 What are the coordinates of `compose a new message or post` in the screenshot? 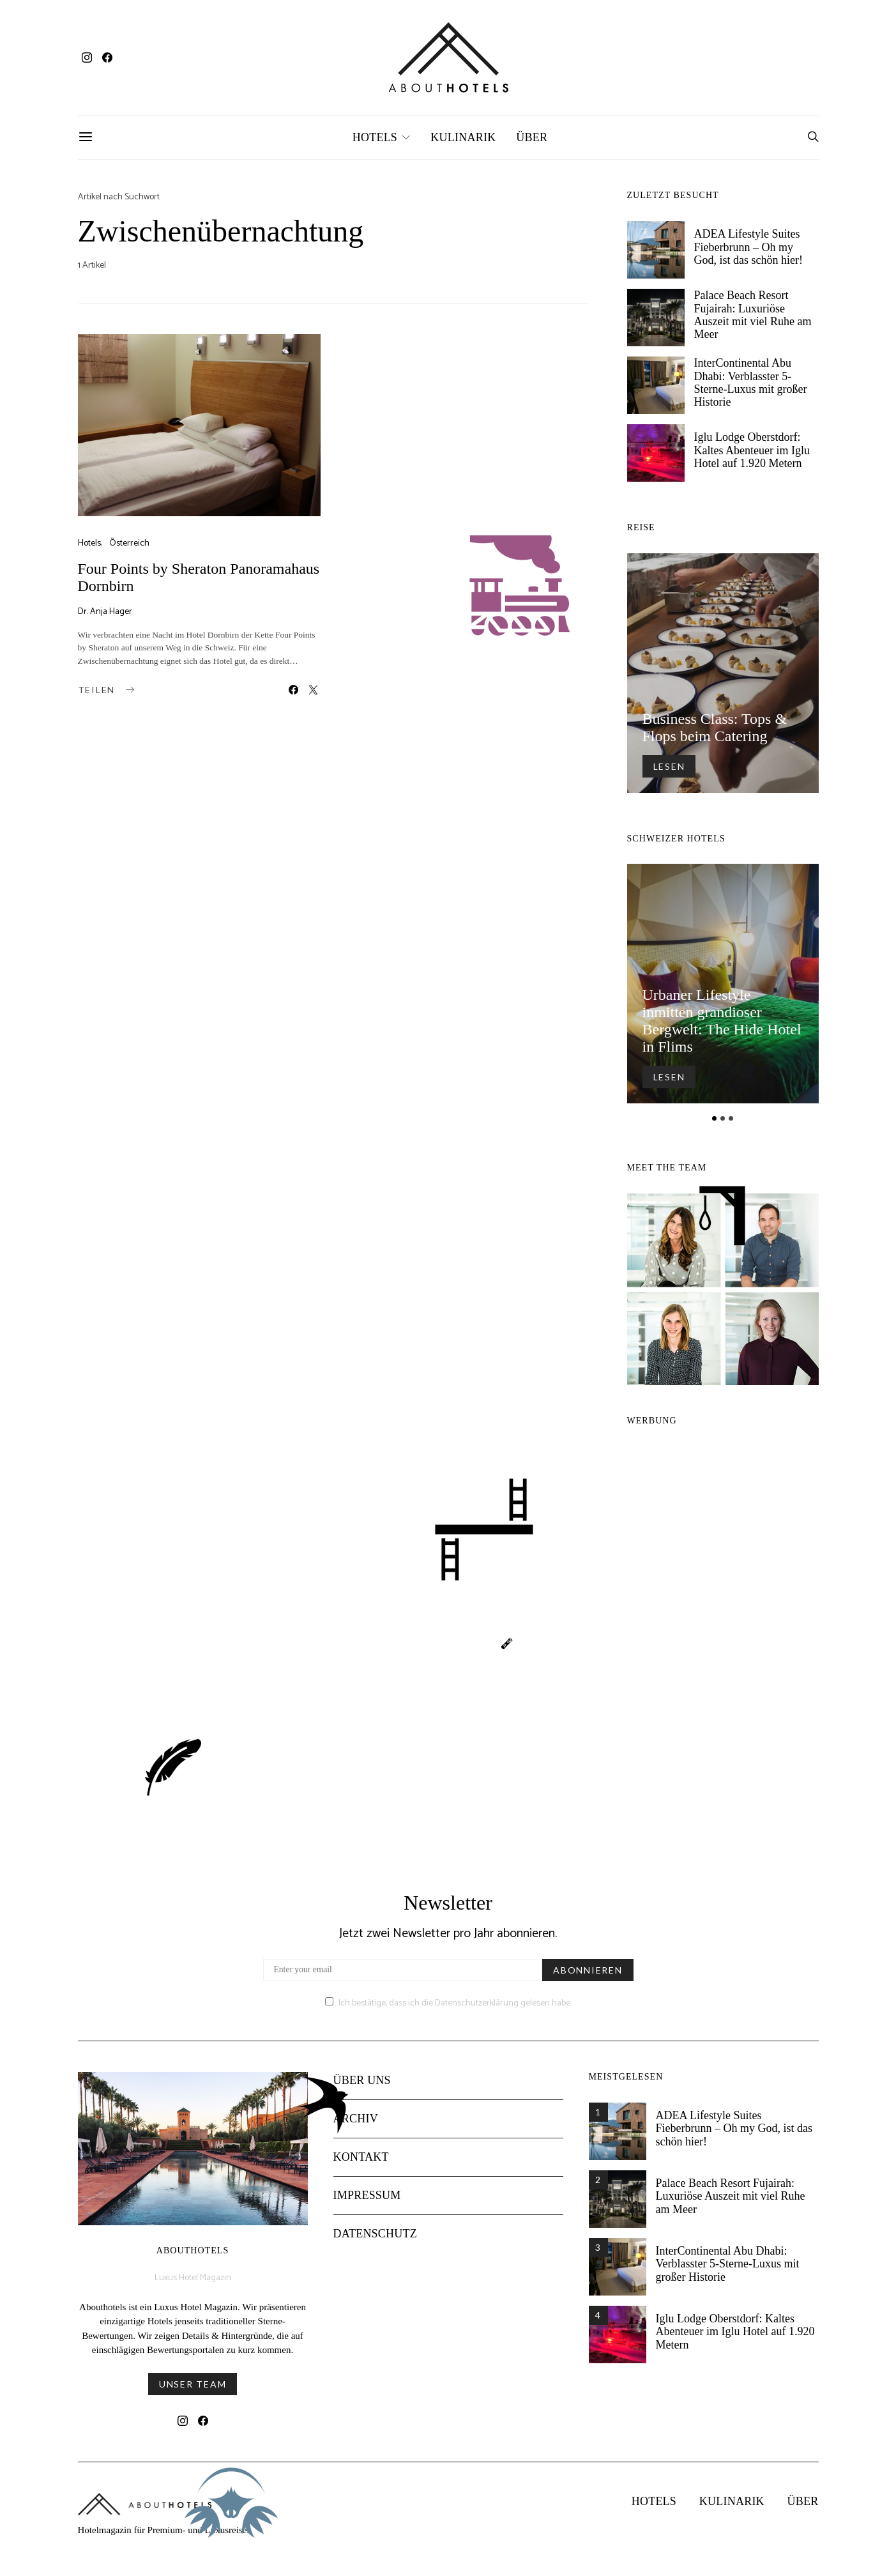 It's located at (172, 1767).